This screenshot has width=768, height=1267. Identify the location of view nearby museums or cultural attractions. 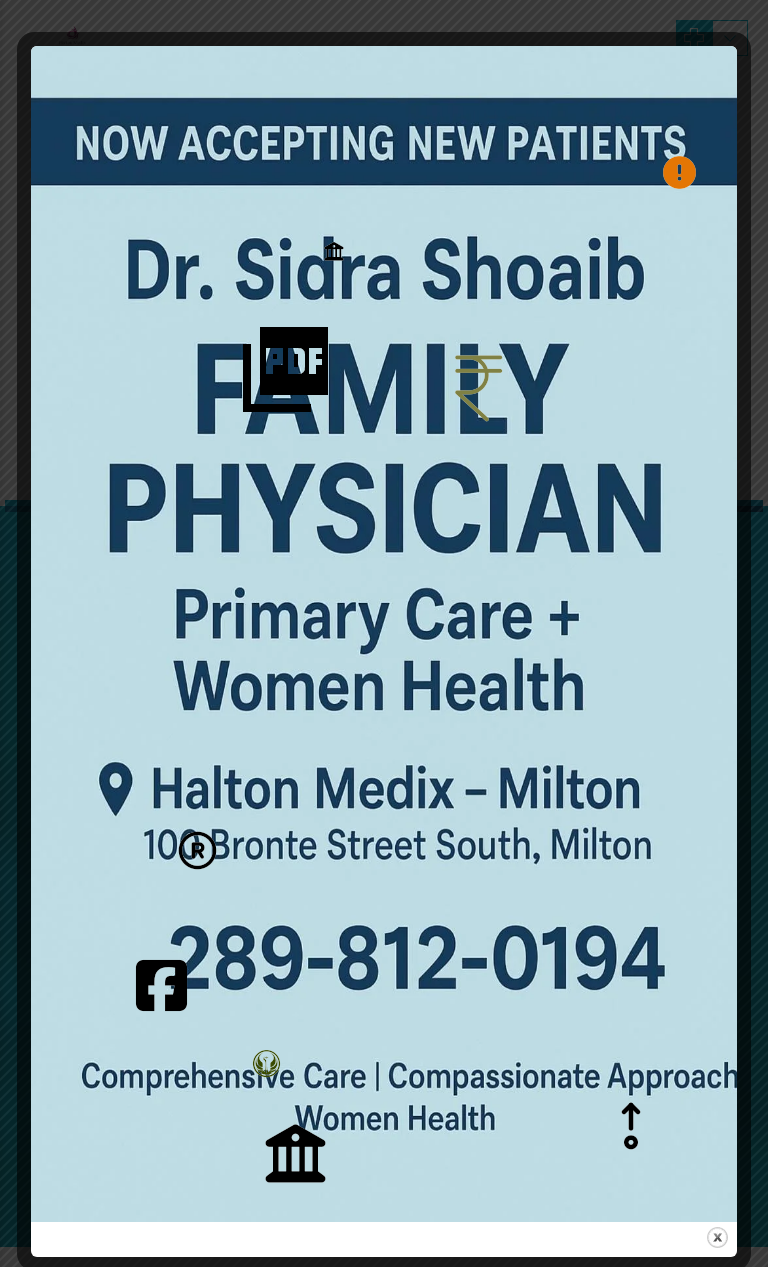
(295, 1152).